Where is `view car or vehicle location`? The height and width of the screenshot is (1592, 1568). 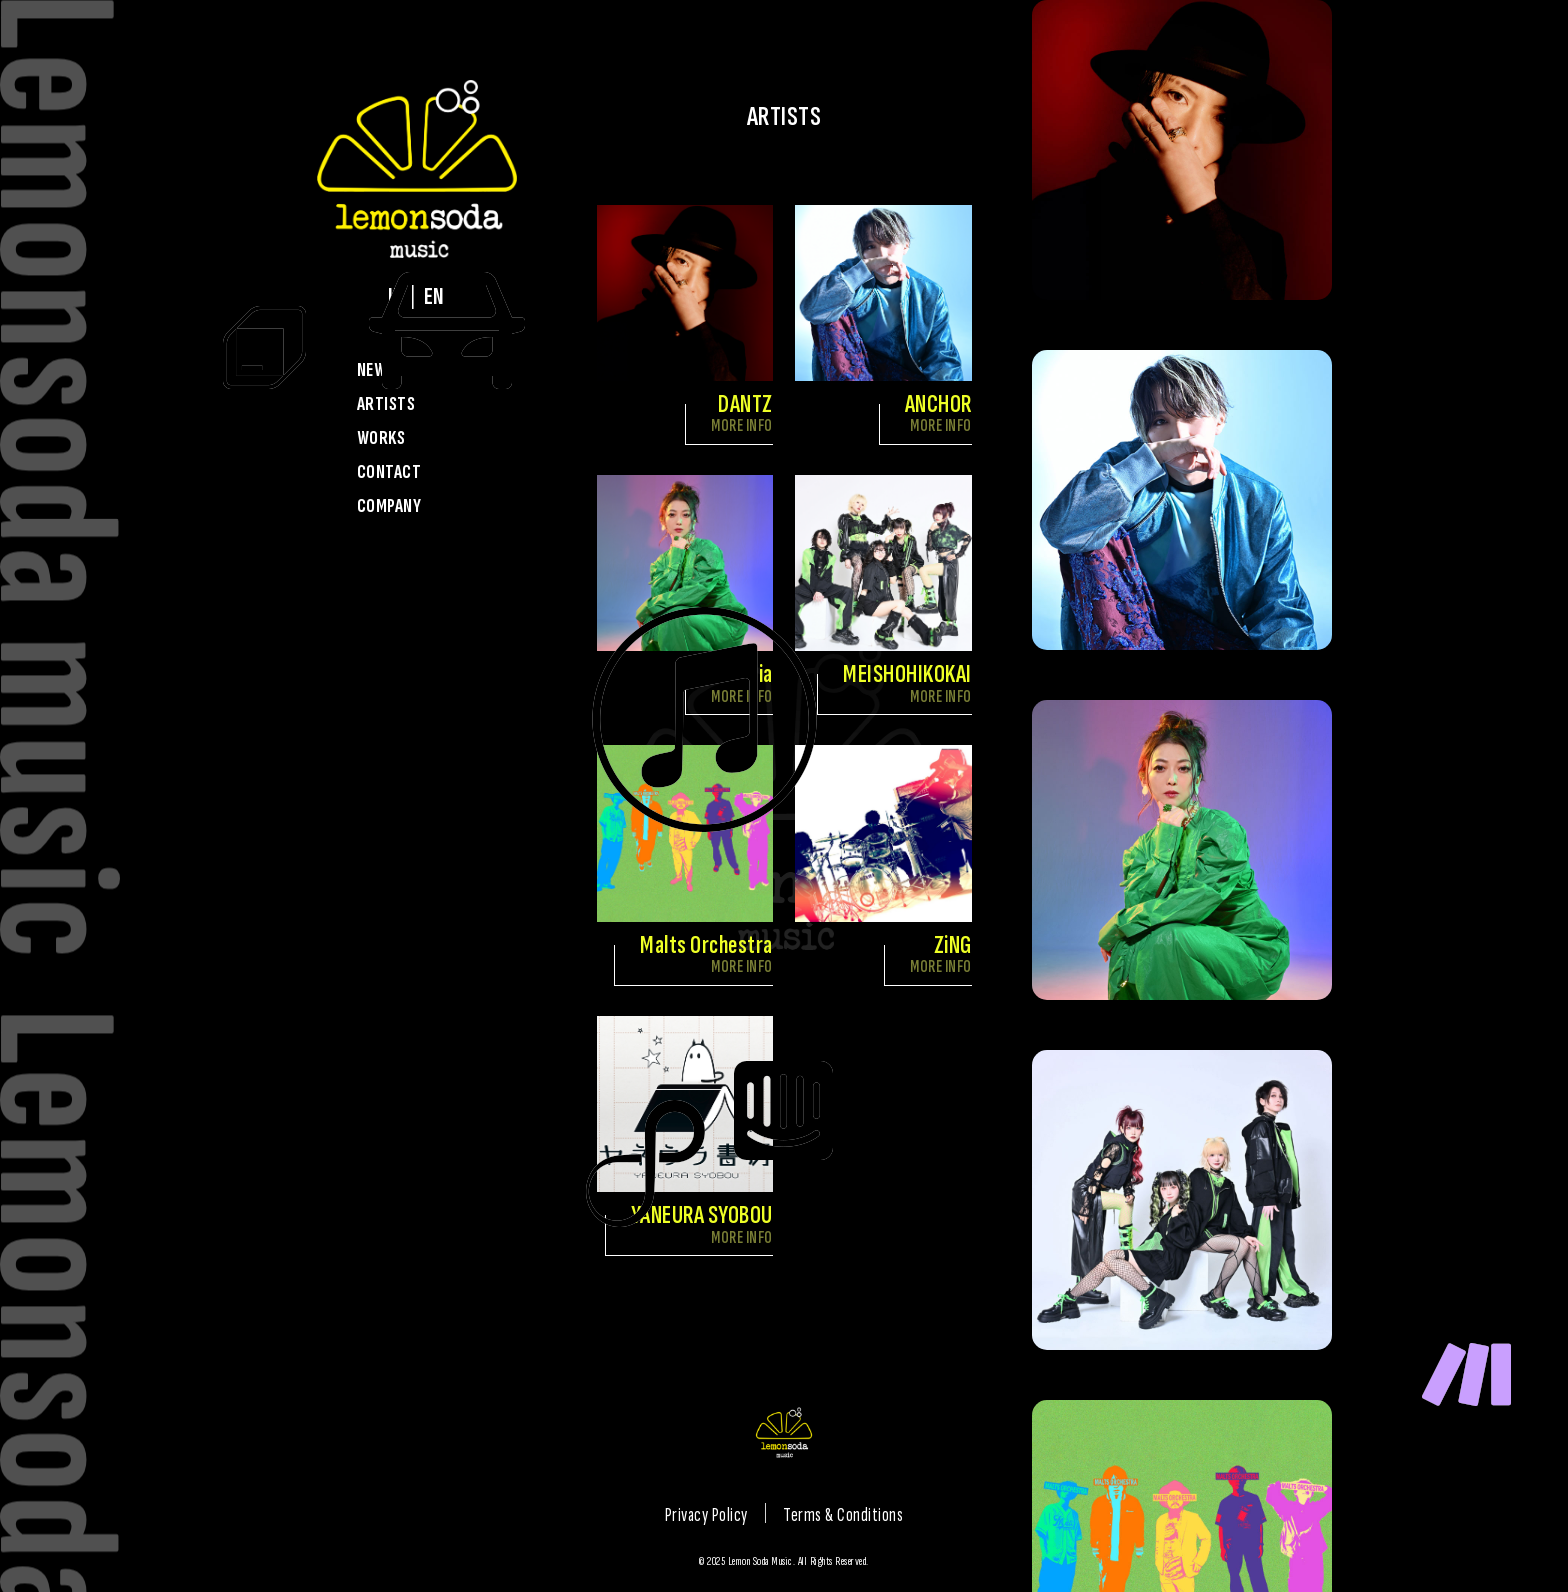 view car or vehicle location is located at coordinates (447, 324).